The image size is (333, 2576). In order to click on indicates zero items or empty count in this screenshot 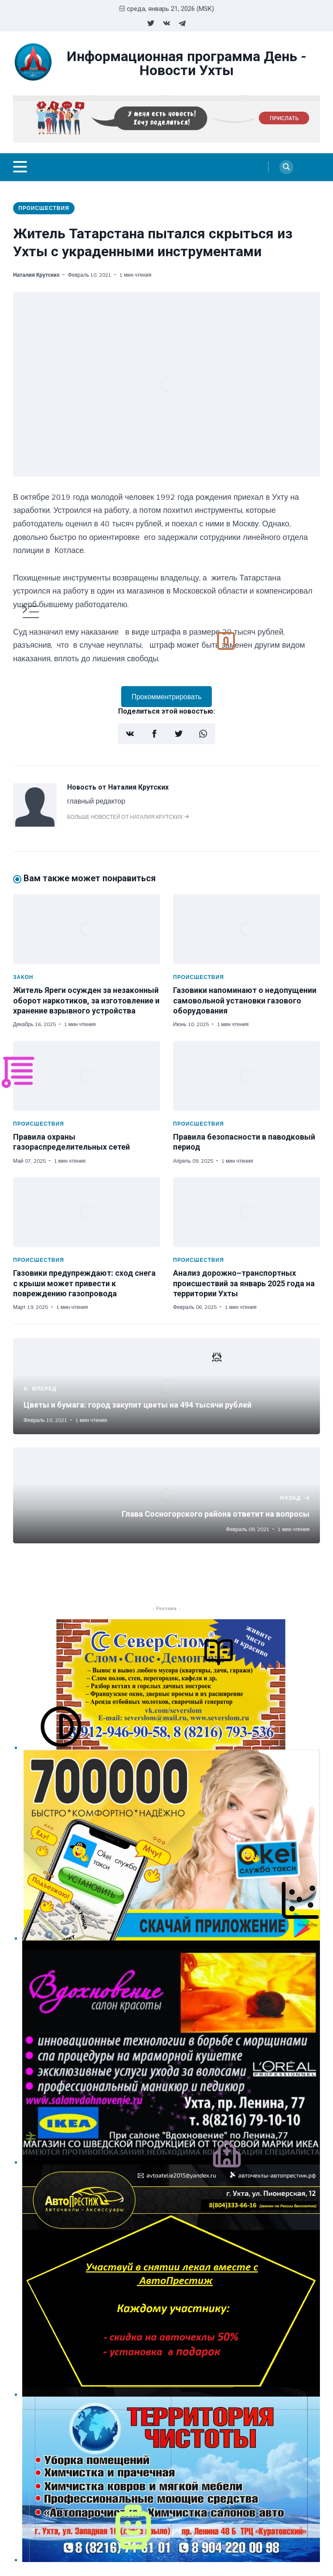, I will do `click(226, 641)`.